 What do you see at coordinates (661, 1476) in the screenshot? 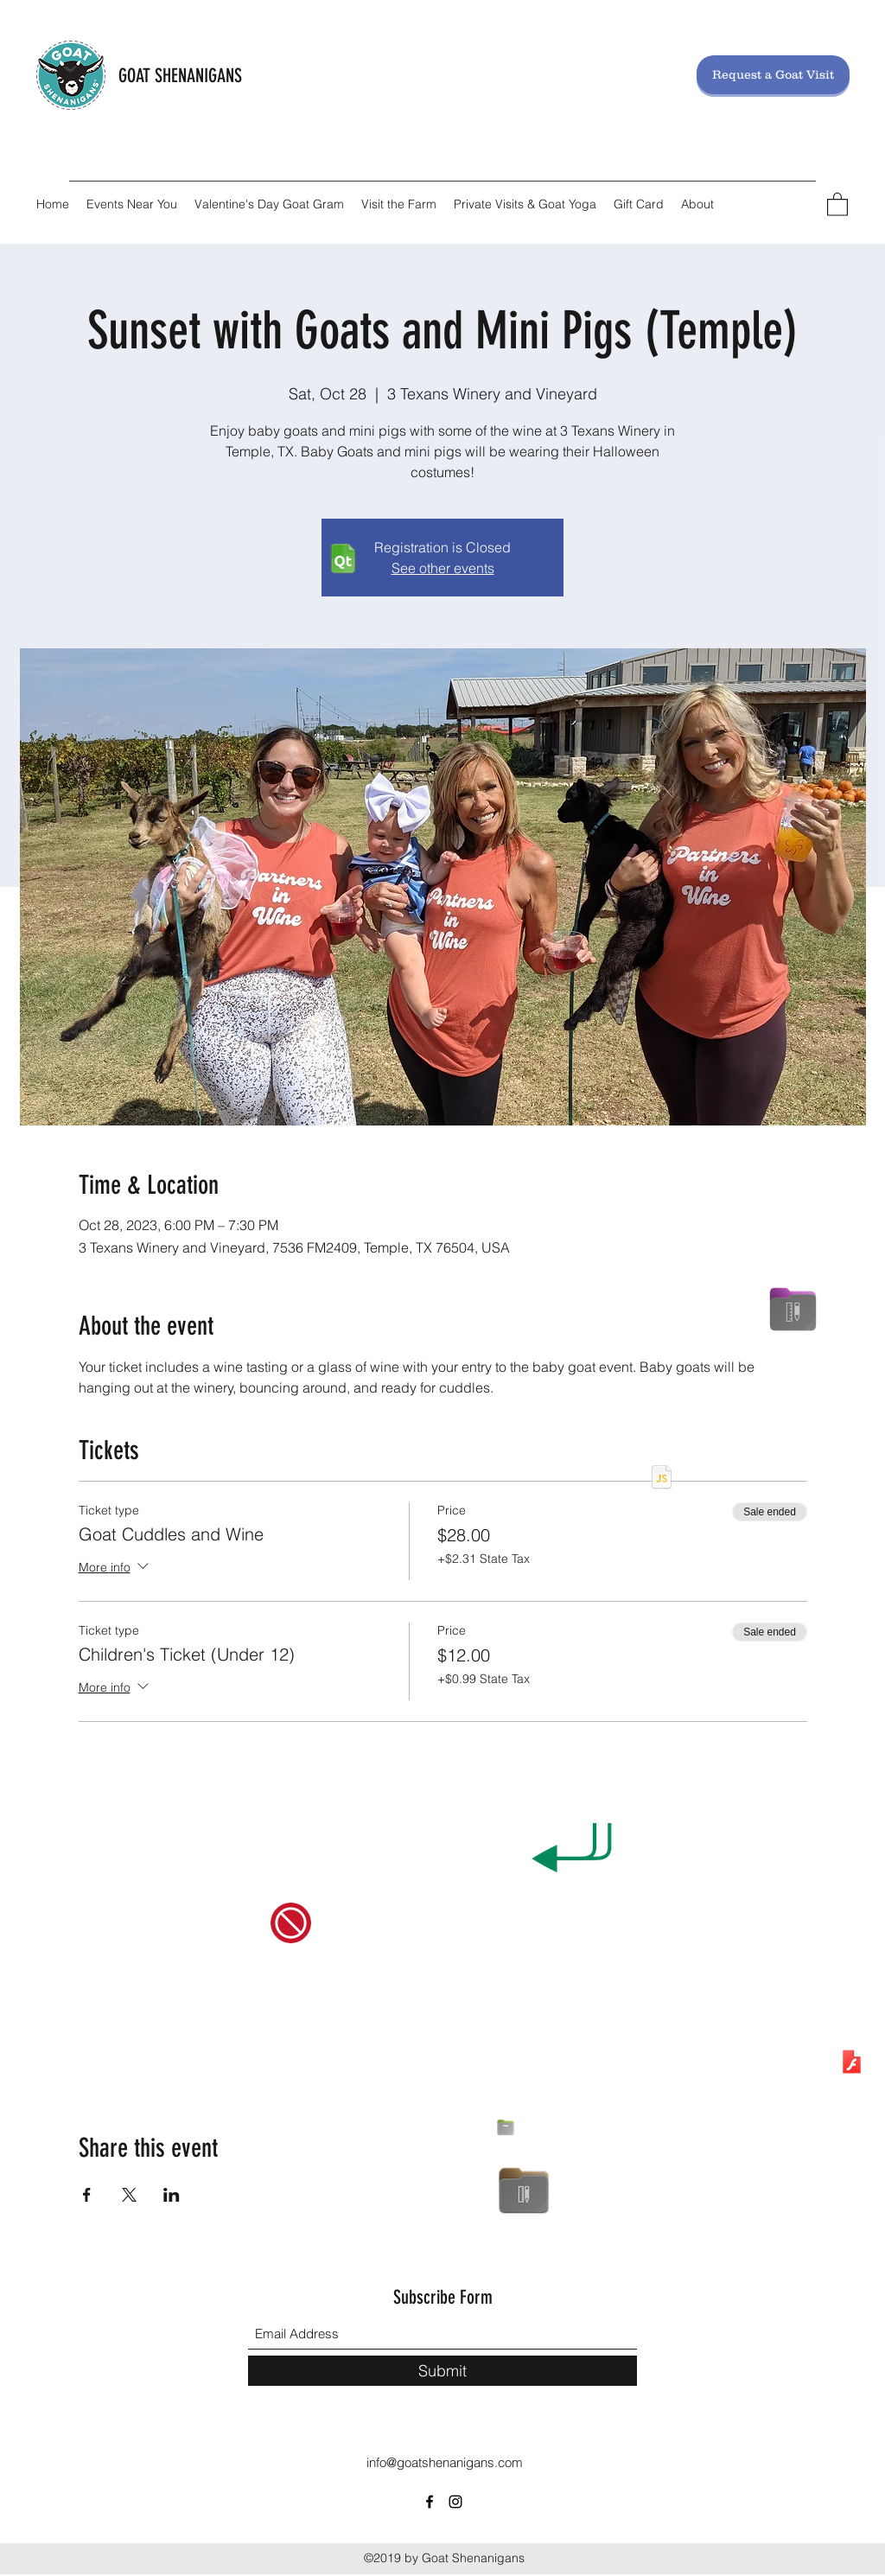
I see `indicates a javascript file type` at bounding box center [661, 1476].